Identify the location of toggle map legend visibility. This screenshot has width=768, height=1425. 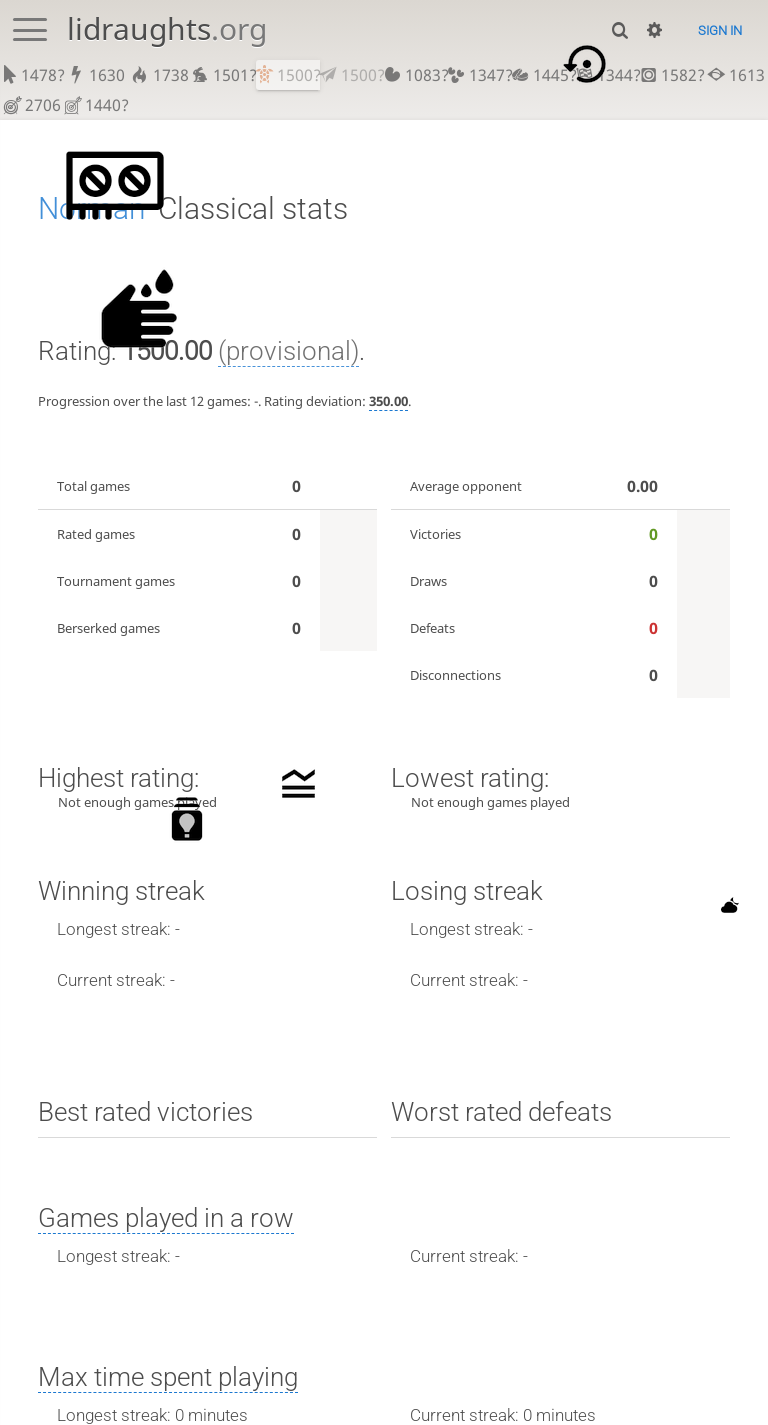
(298, 783).